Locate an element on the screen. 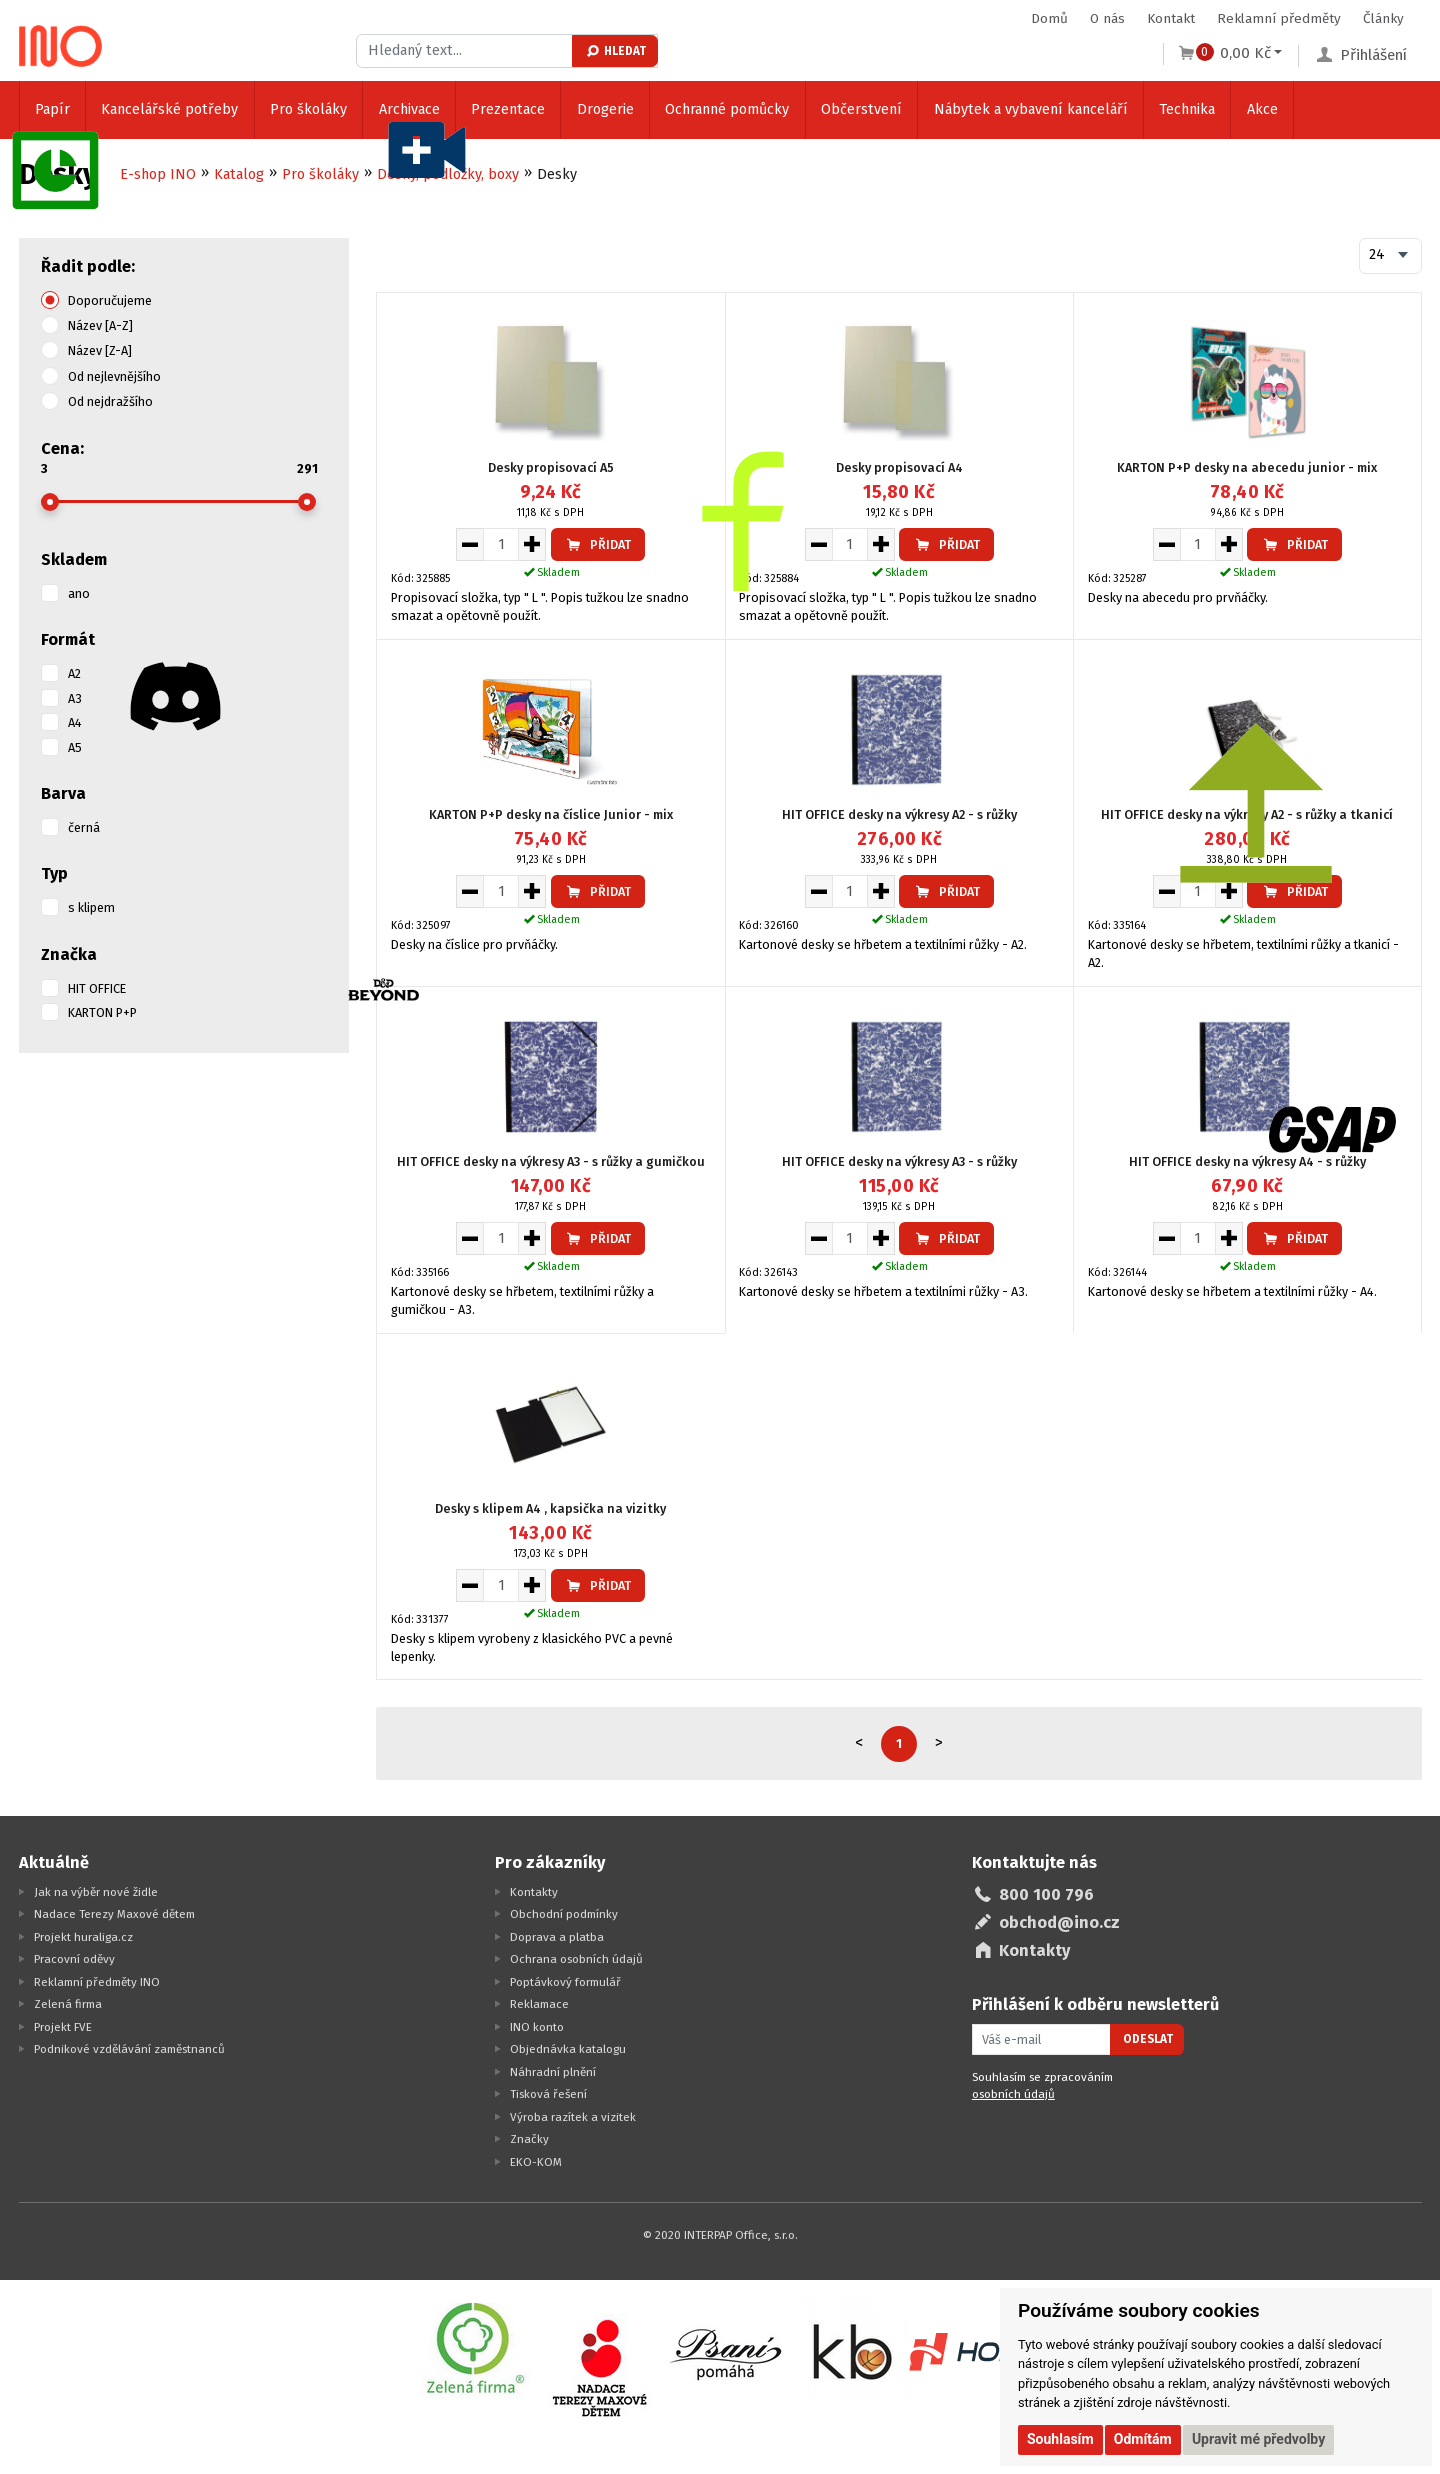  add a new video recording is located at coordinates (427, 150).